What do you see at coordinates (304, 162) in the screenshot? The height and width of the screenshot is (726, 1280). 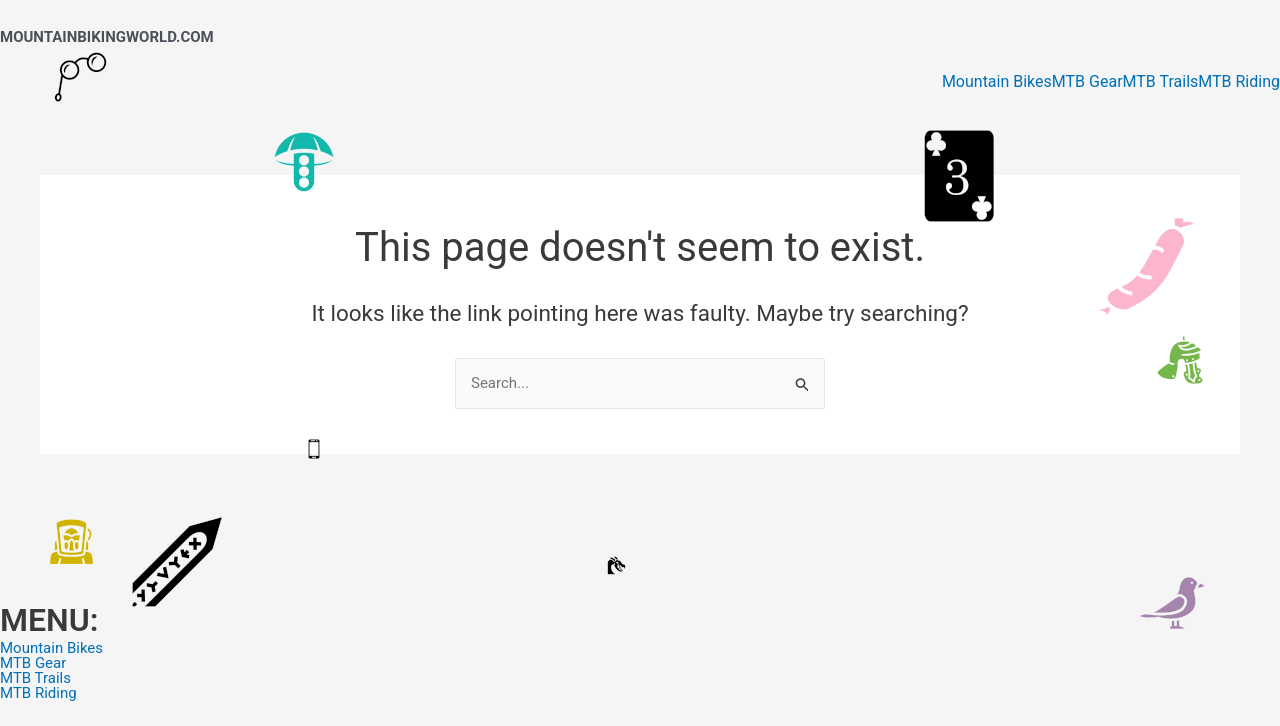 I see `game item or power-up mushroom` at bounding box center [304, 162].